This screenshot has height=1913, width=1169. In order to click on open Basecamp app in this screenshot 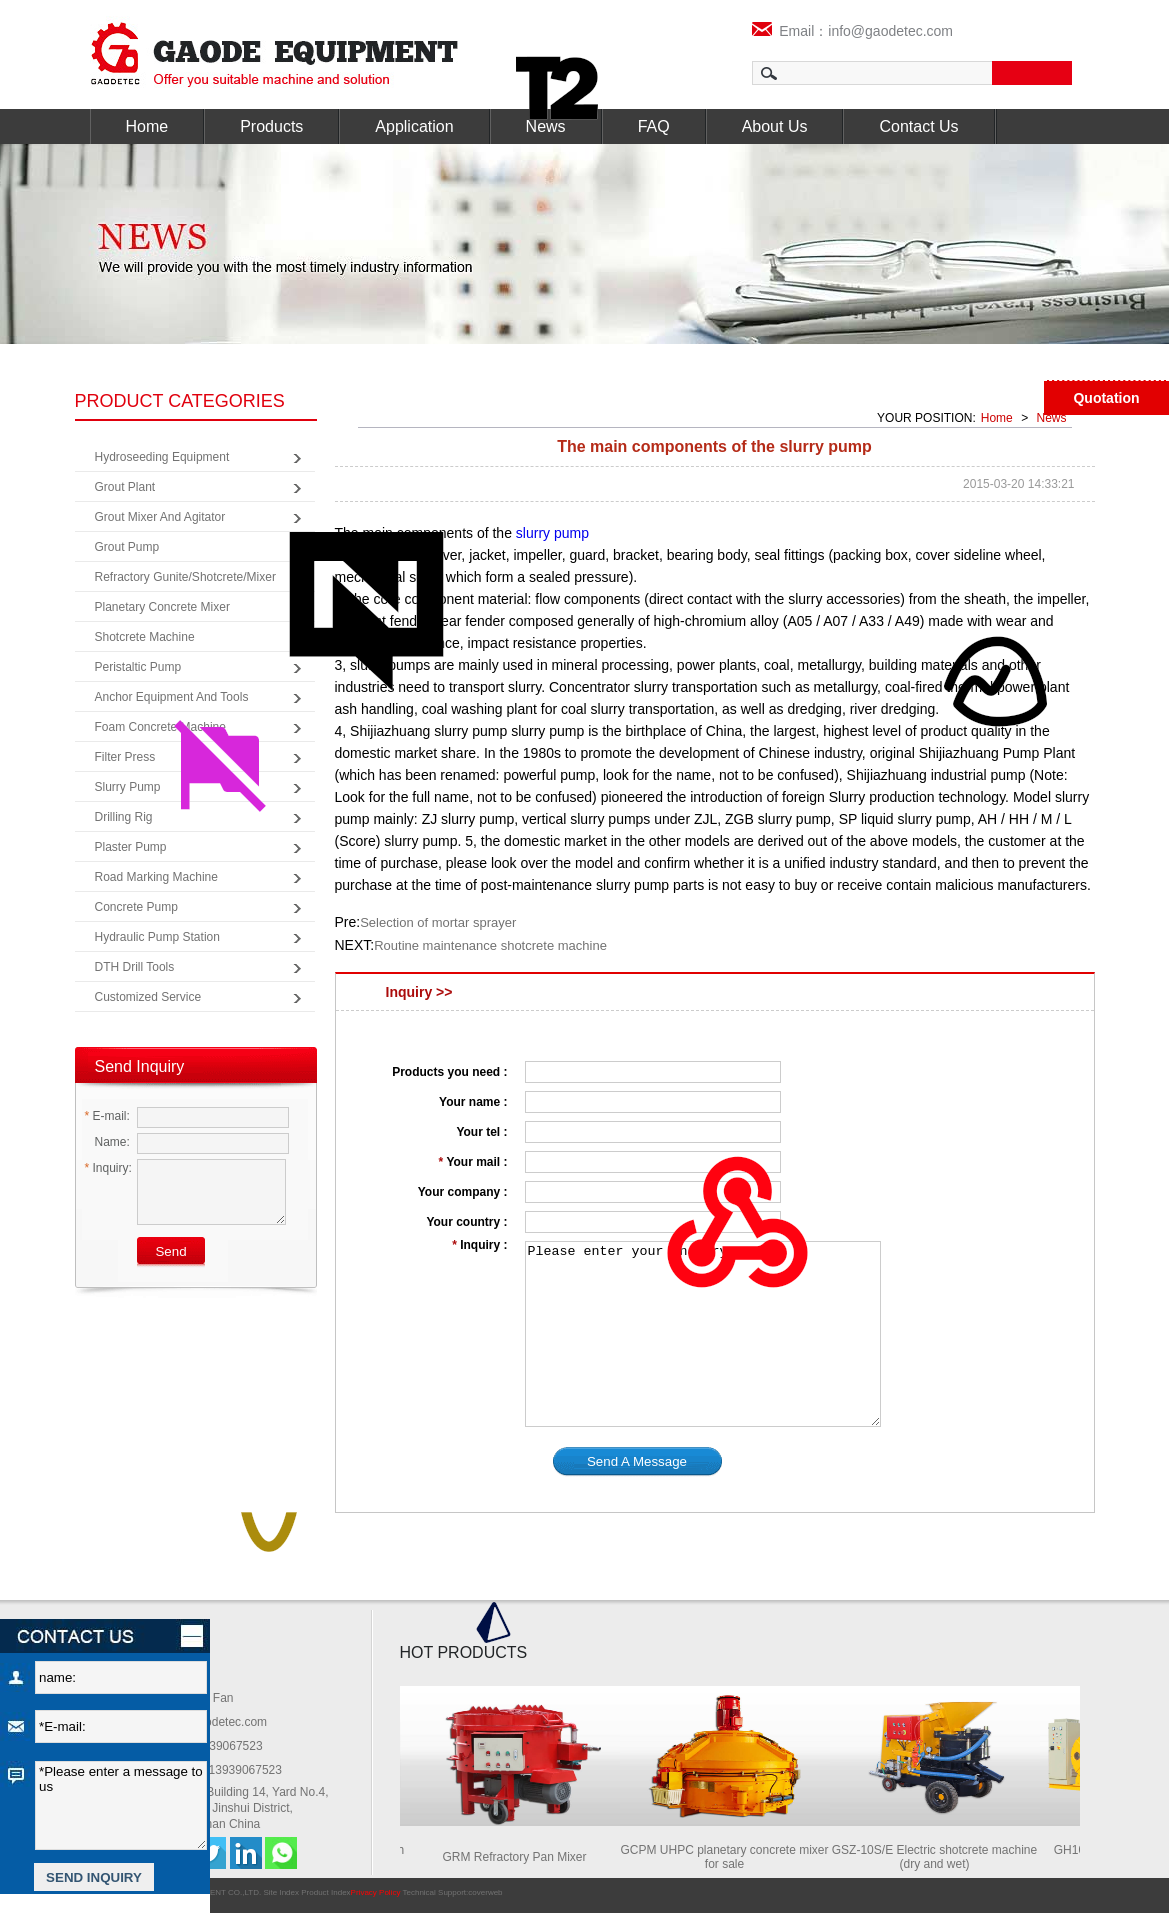, I will do `click(995, 681)`.